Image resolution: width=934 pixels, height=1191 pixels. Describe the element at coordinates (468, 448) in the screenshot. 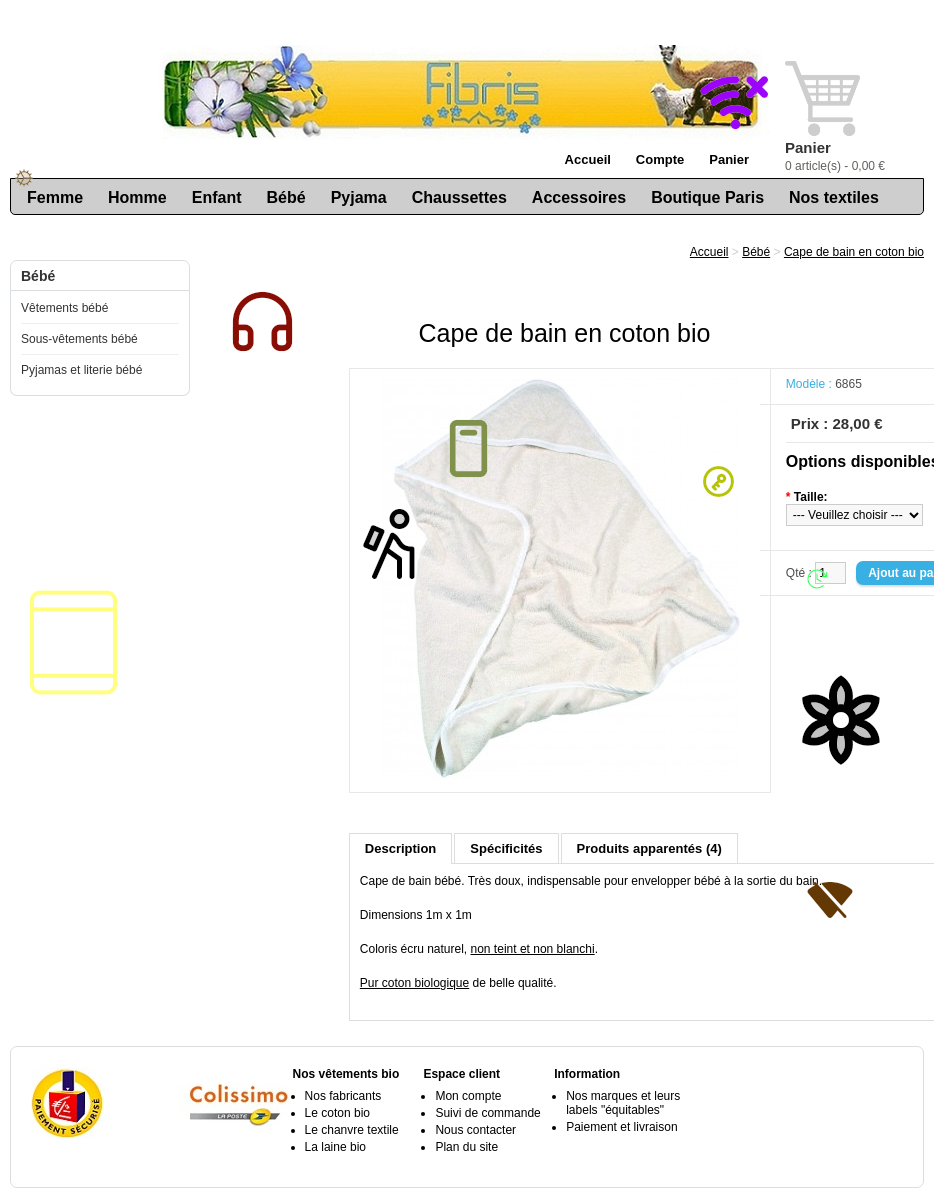

I see `mobile device speaker settings` at that location.